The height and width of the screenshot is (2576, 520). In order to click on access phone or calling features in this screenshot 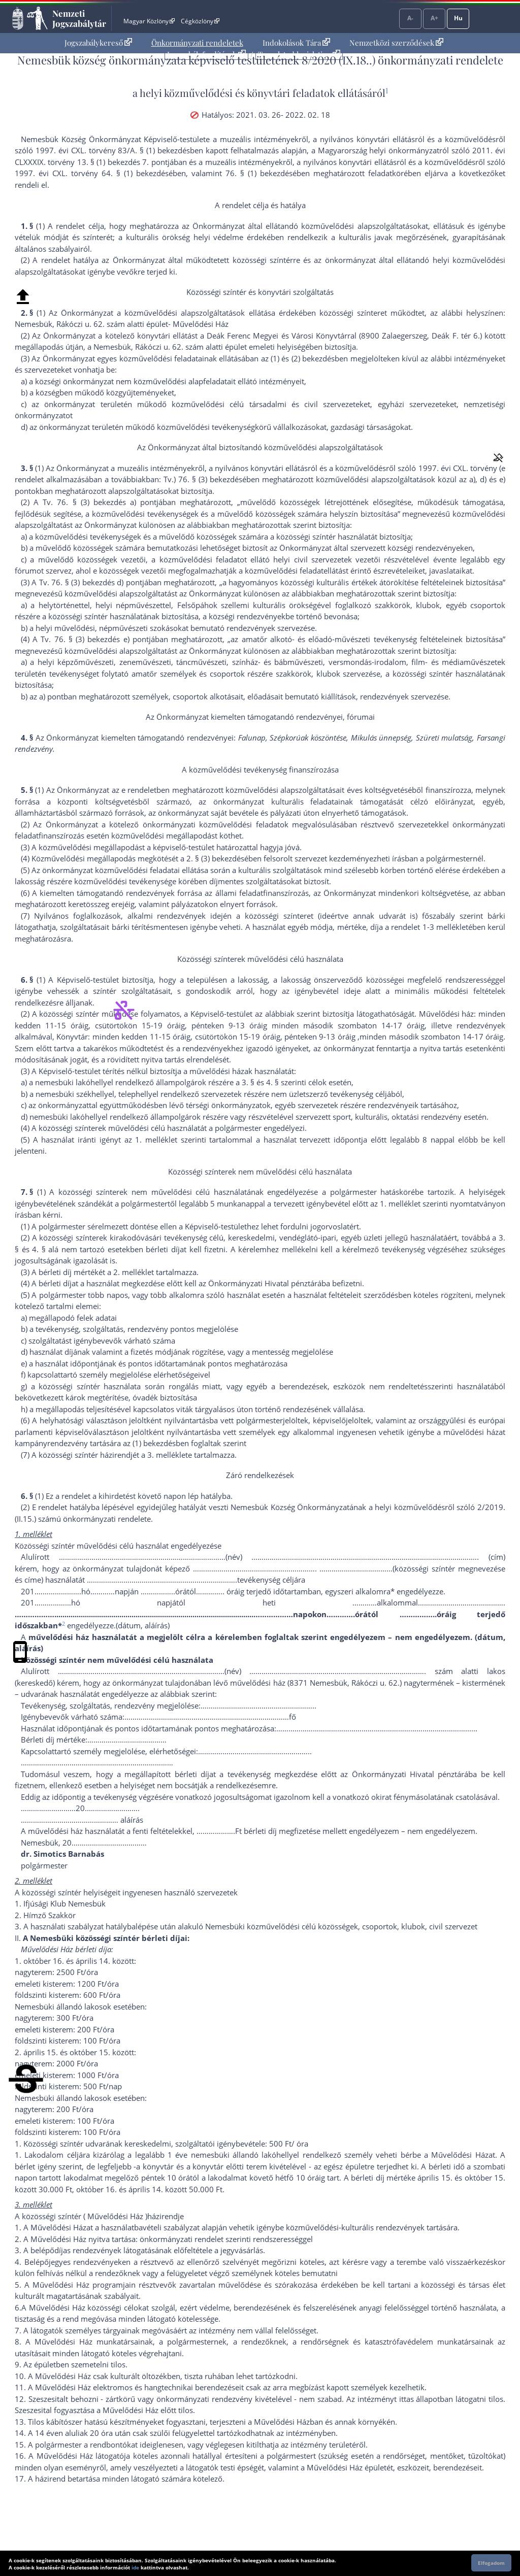, I will do `click(20, 1652)`.